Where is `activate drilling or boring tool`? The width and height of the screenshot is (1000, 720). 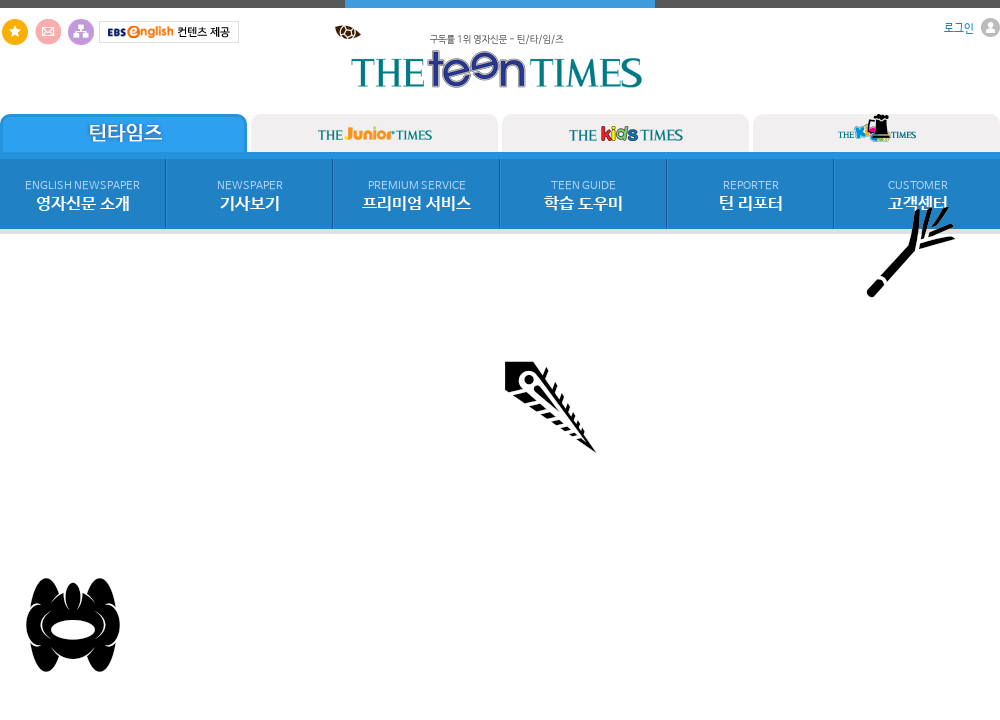
activate drilling or boring tool is located at coordinates (550, 407).